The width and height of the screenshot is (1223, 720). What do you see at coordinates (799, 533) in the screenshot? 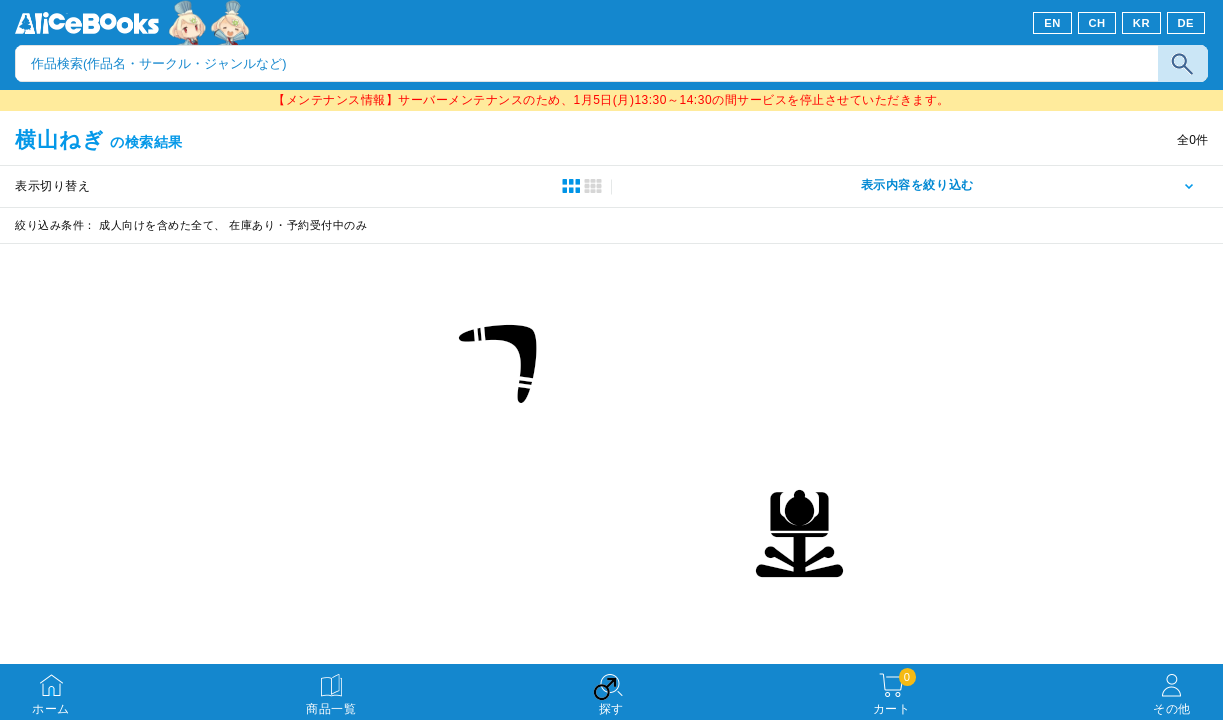
I see `access meditation or mindfulness features` at bounding box center [799, 533].